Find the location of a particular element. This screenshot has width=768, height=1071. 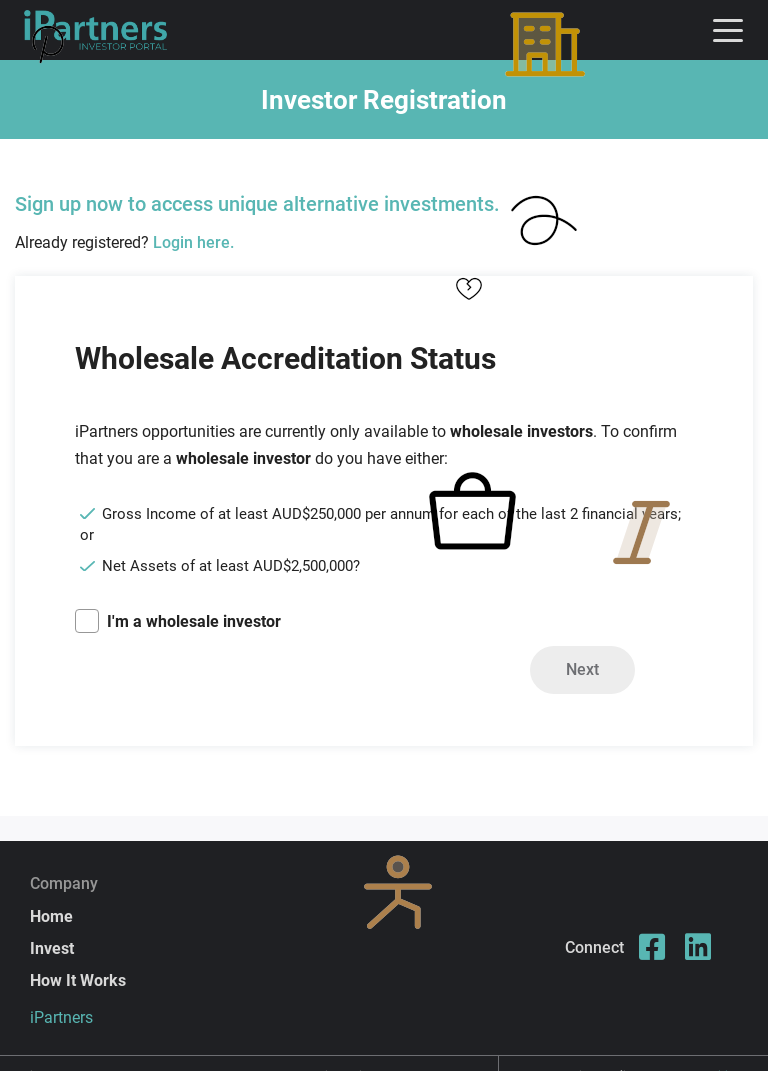

view office or workplace location is located at coordinates (542, 44).